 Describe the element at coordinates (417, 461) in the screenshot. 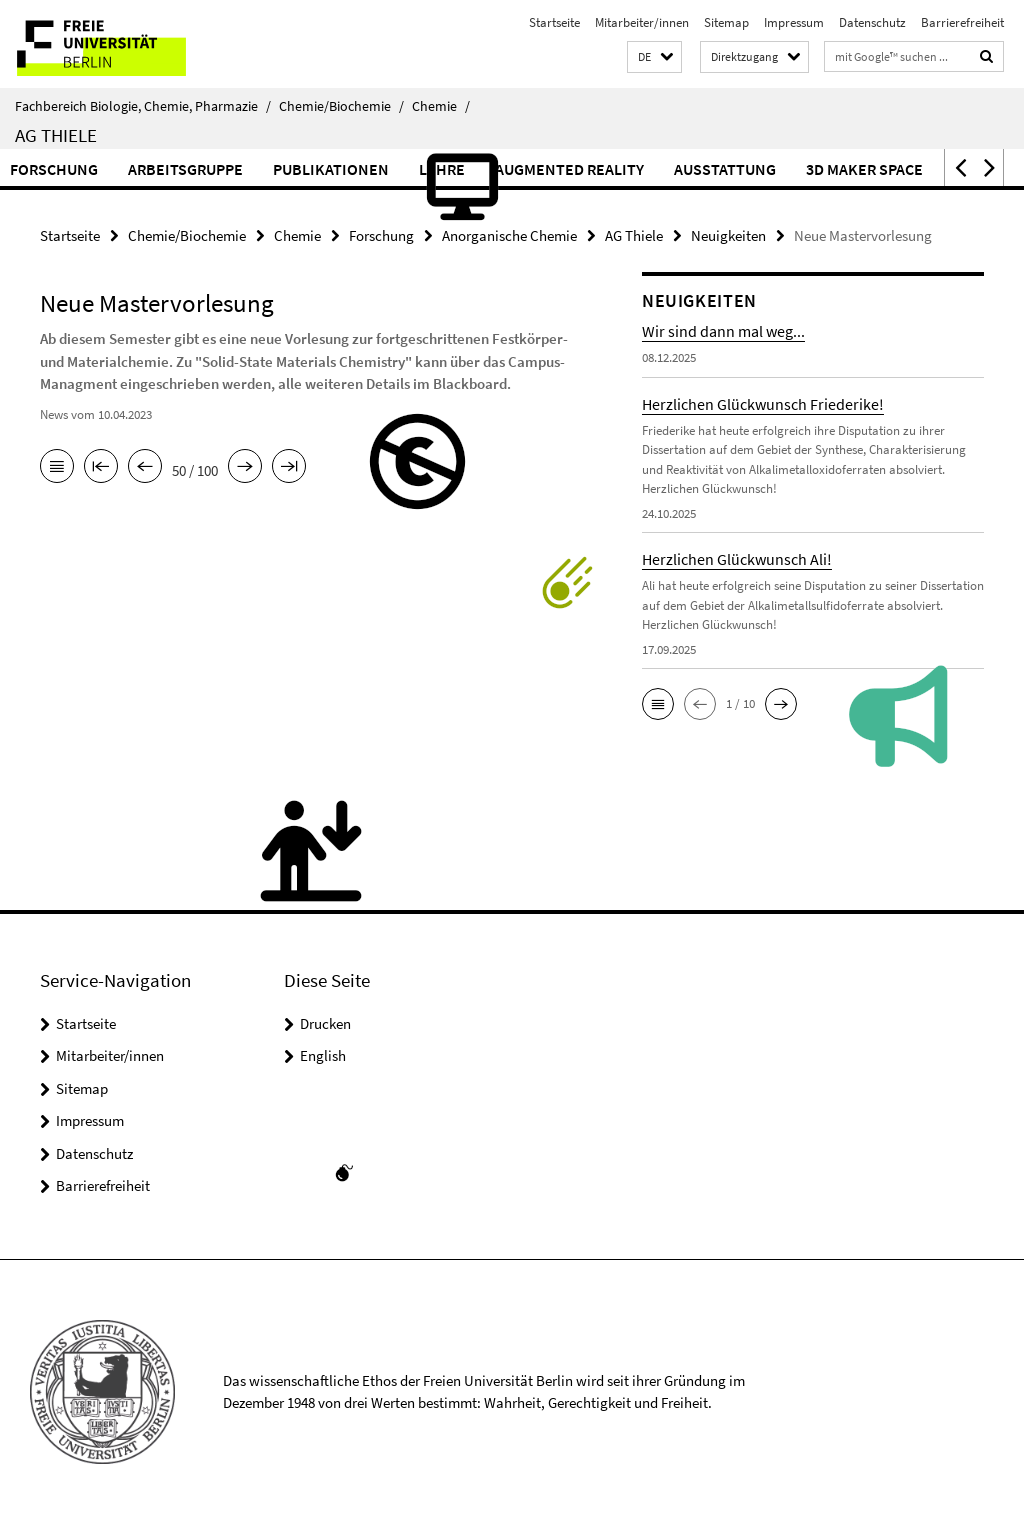

I see `indicates public domain content with no copyright restrictions` at that location.